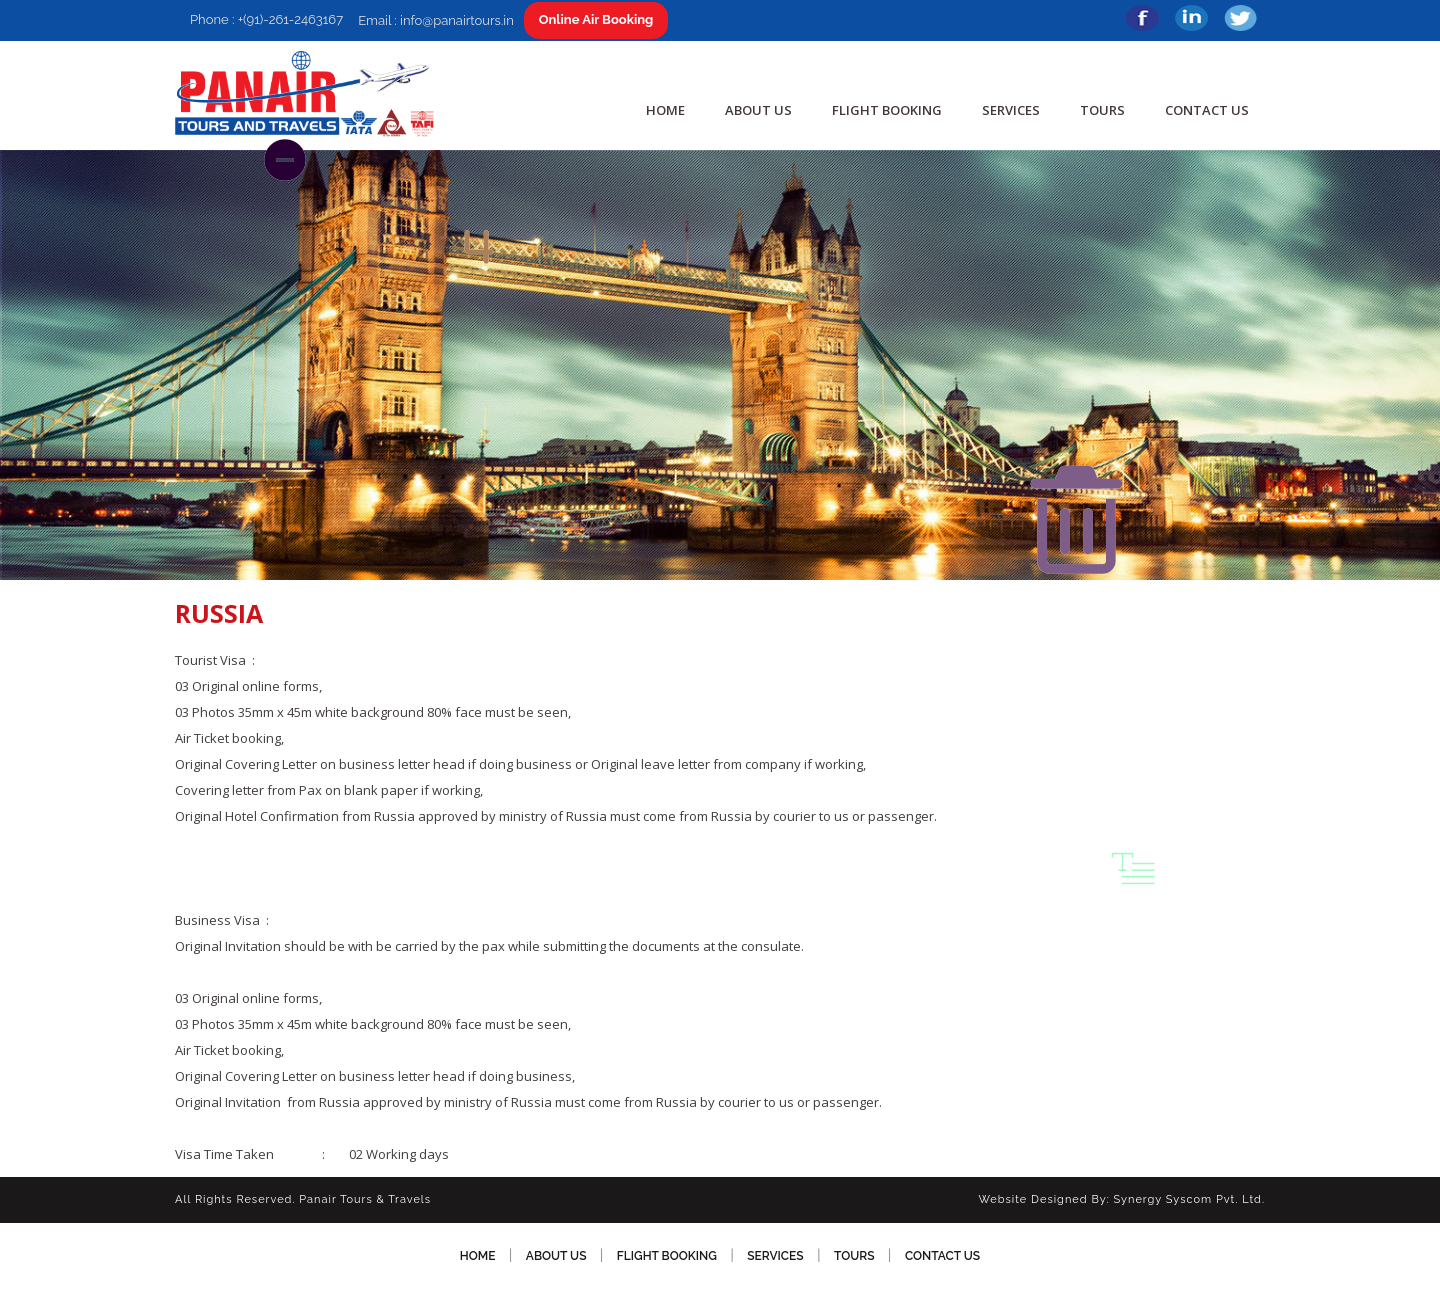 The height and width of the screenshot is (1290, 1440). I want to click on read new york times article, so click(1132, 868).